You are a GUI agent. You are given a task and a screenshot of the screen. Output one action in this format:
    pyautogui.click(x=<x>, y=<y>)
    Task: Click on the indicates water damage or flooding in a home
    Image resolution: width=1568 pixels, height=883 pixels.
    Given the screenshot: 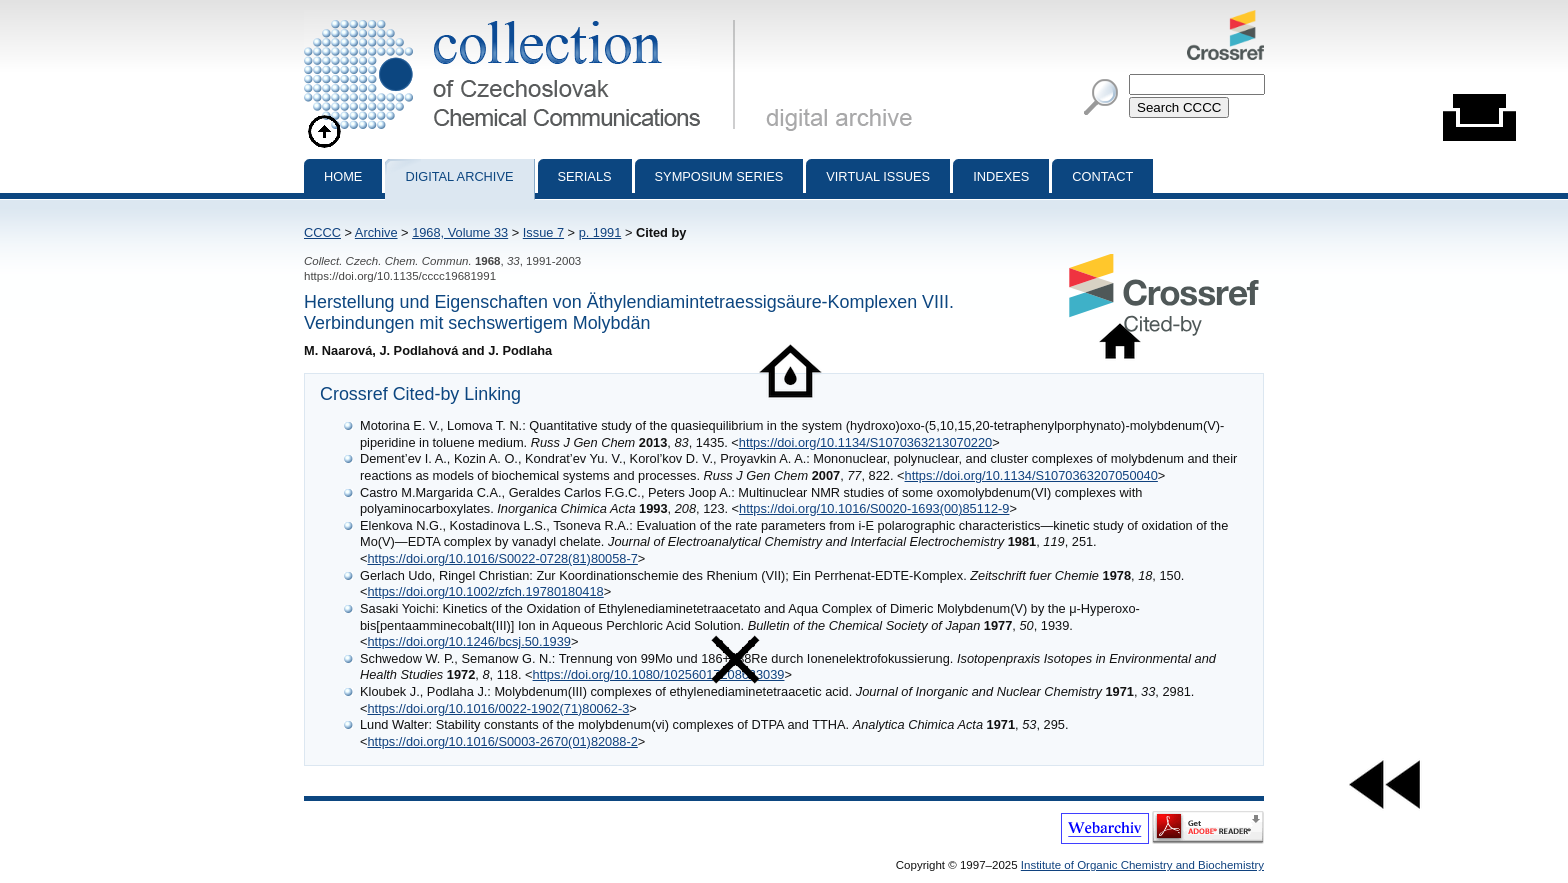 What is the action you would take?
    pyautogui.click(x=790, y=372)
    